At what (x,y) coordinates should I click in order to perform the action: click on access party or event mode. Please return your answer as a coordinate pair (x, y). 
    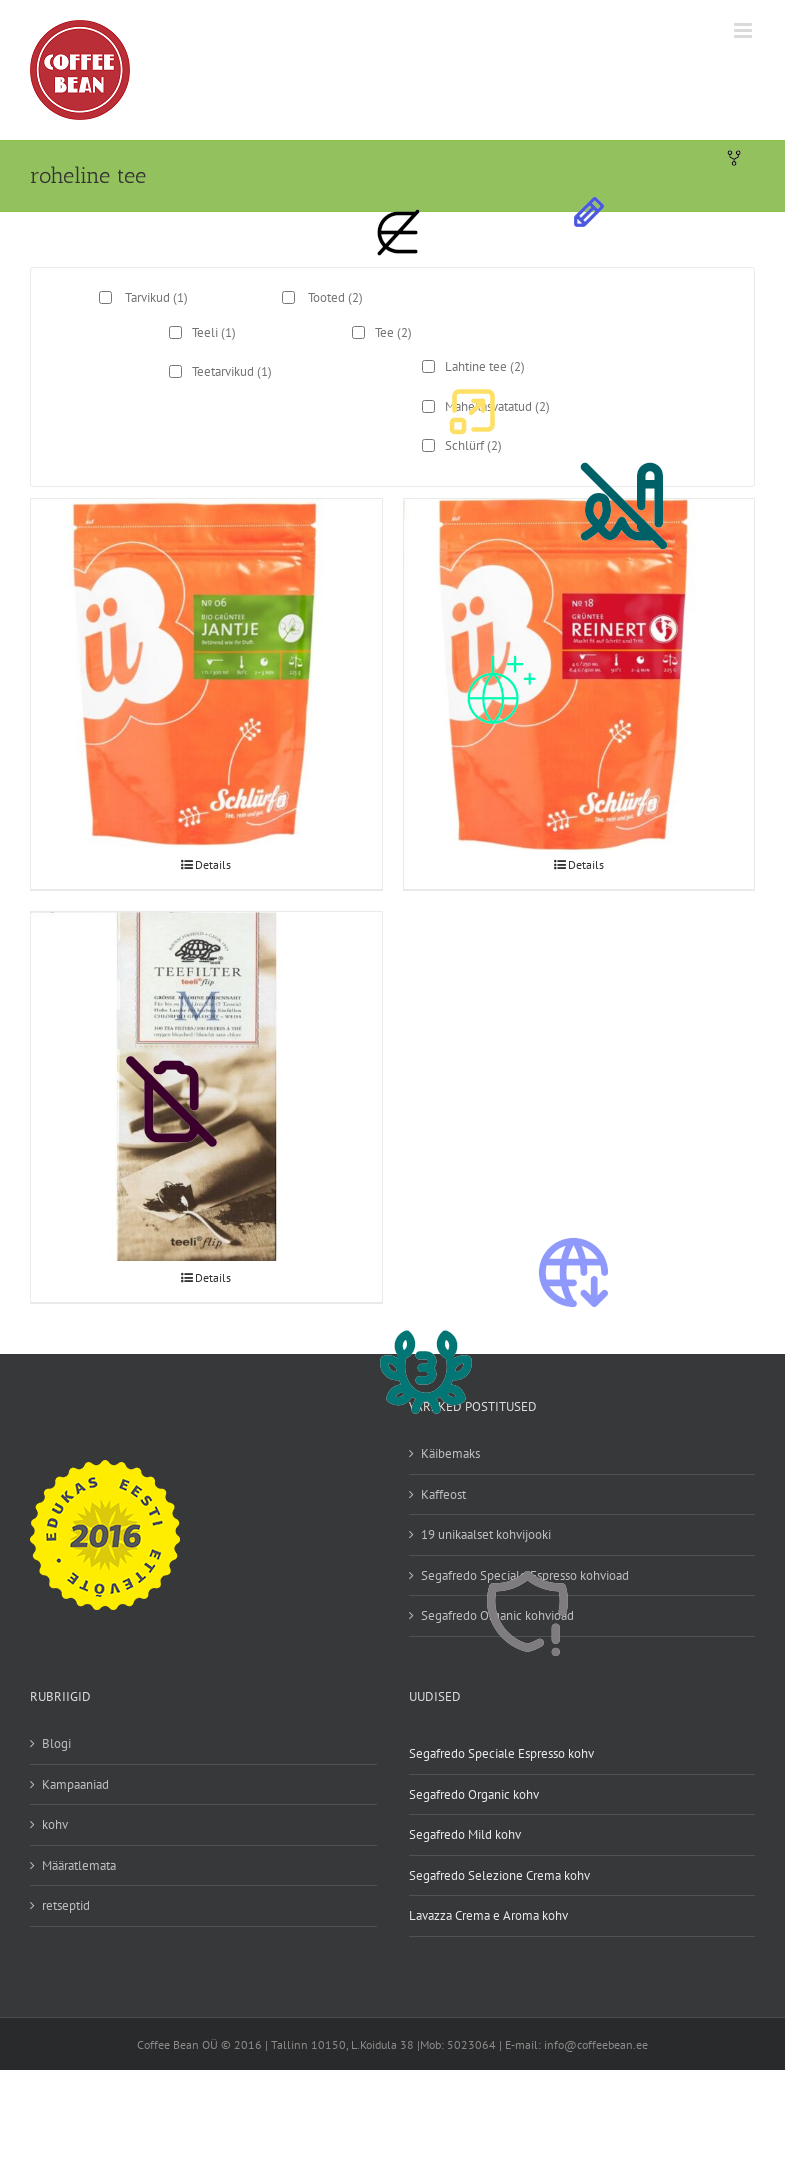
    Looking at the image, I should click on (498, 691).